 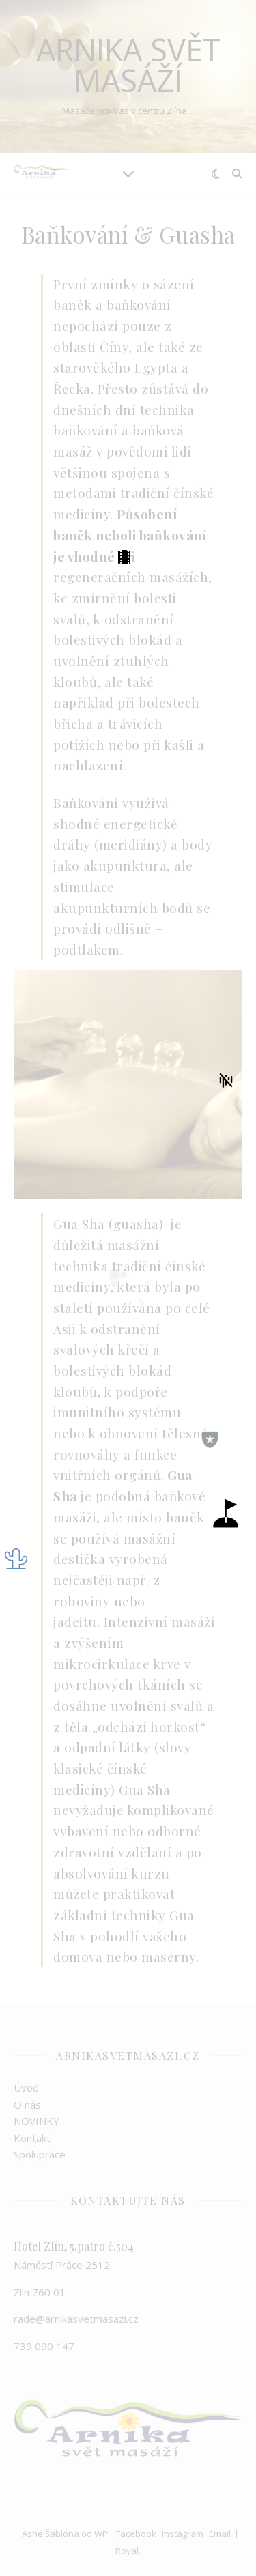 What do you see at coordinates (124, 557) in the screenshot?
I see `browse local movies or theaters nearby` at bounding box center [124, 557].